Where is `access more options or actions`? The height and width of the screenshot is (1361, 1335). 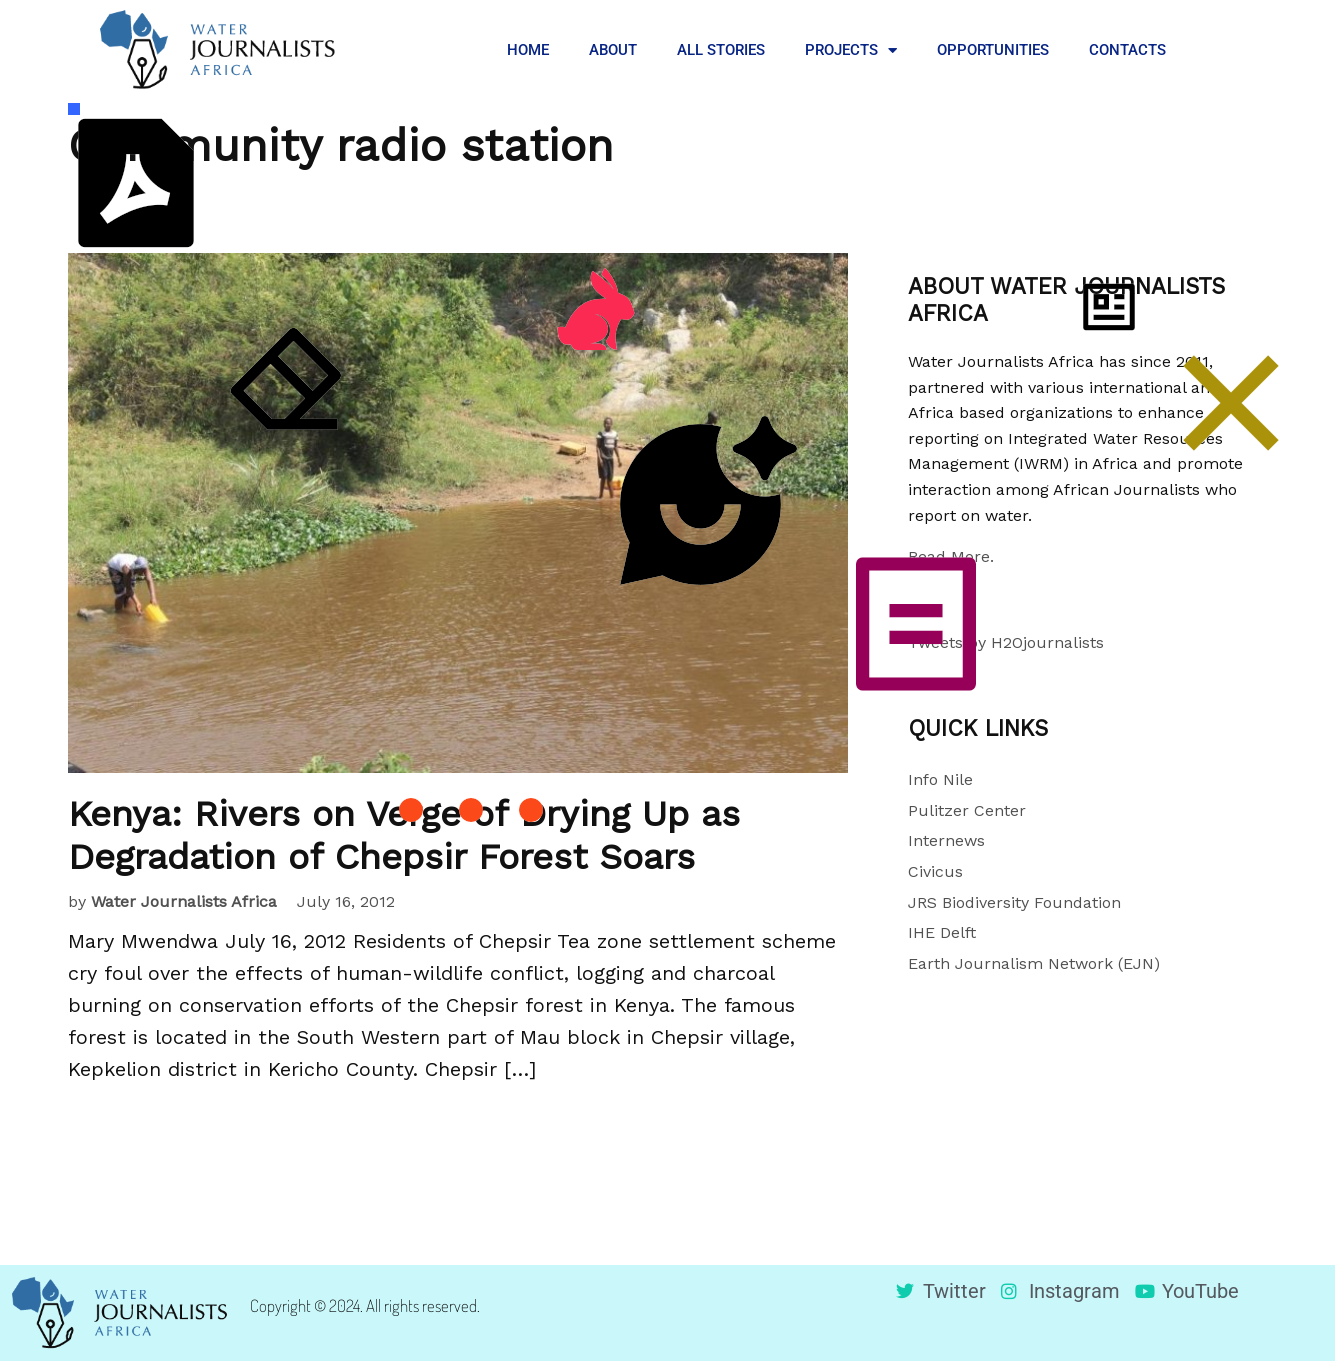 access more options or actions is located at coordinates (471, 810).